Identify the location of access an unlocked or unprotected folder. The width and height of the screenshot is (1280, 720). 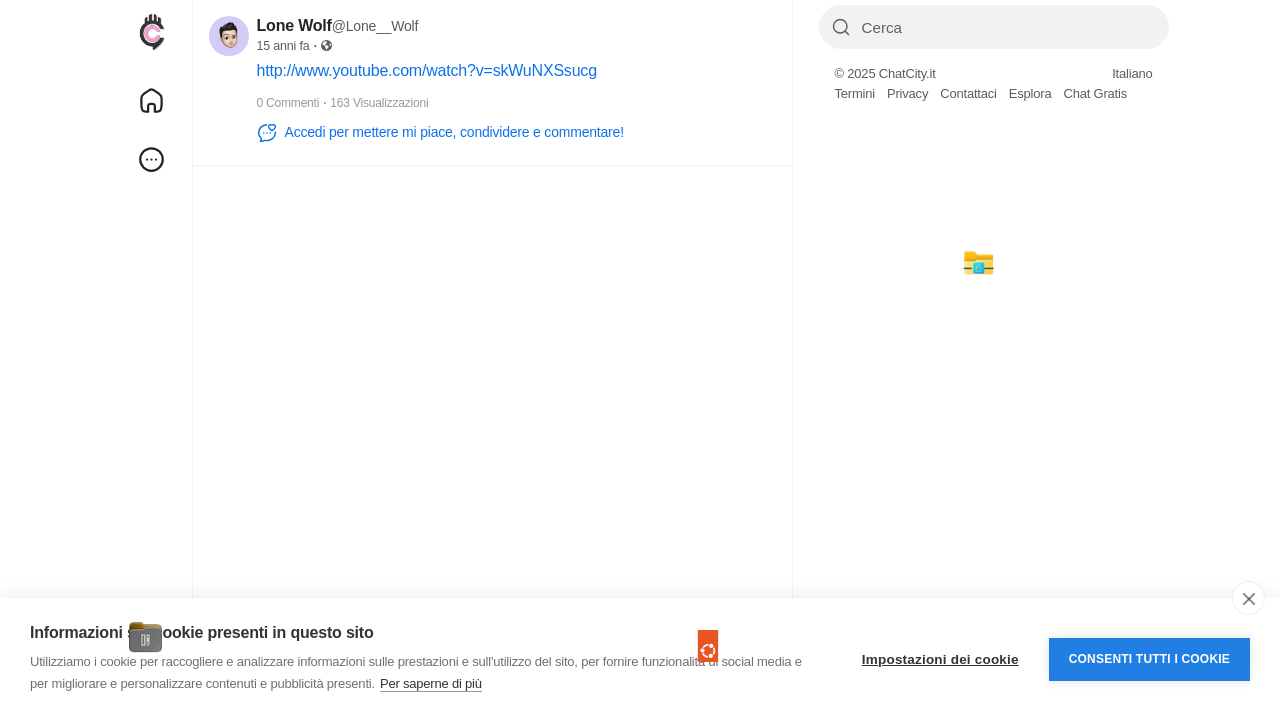
(978, 263).